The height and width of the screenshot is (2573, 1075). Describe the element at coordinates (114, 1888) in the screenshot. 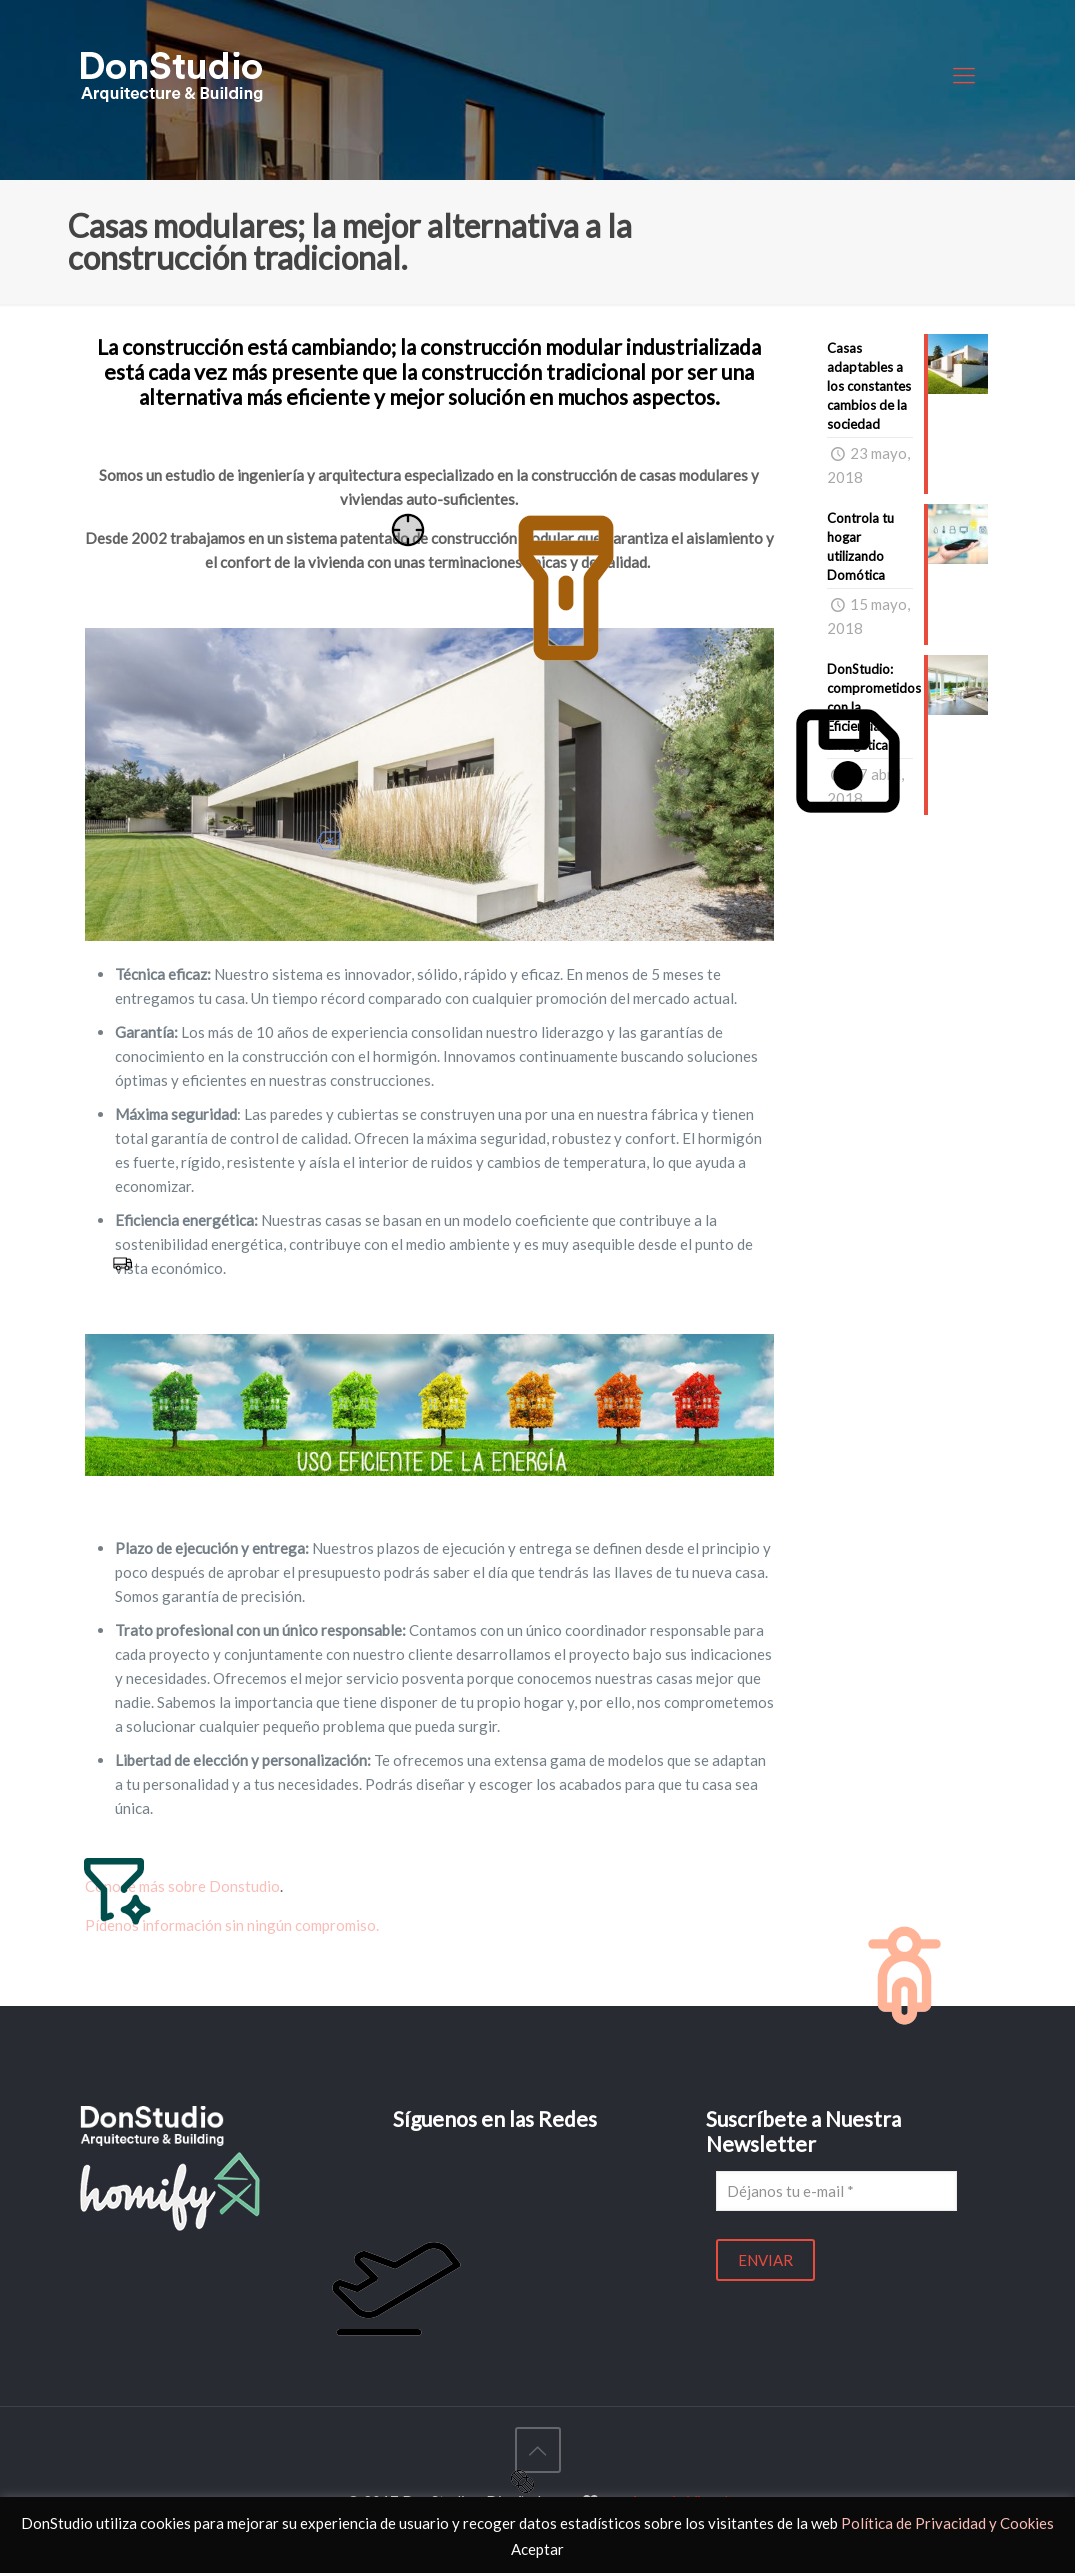

I see `apply smart or AI-powered filters` at that location.